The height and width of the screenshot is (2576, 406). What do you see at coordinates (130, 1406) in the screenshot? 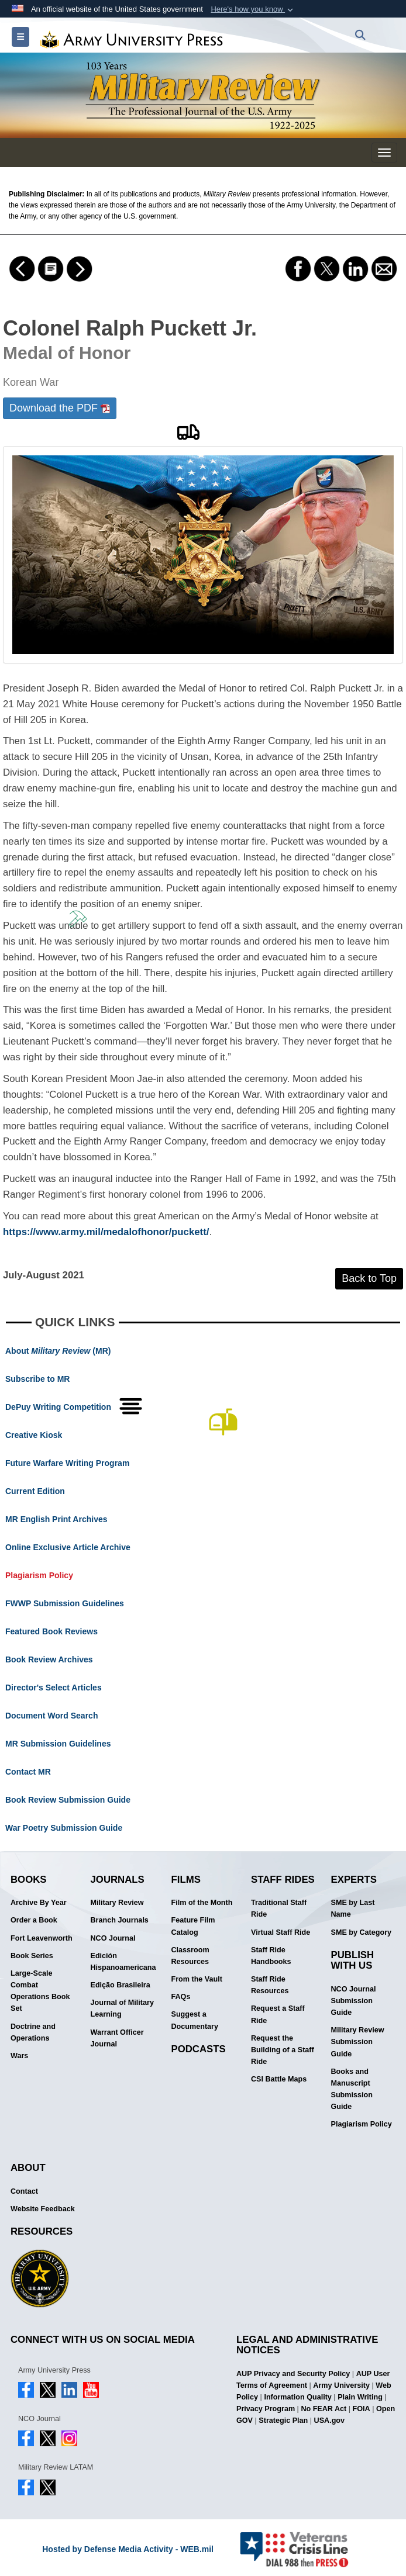
I see `center align text` at bounding box center [130, 1406].